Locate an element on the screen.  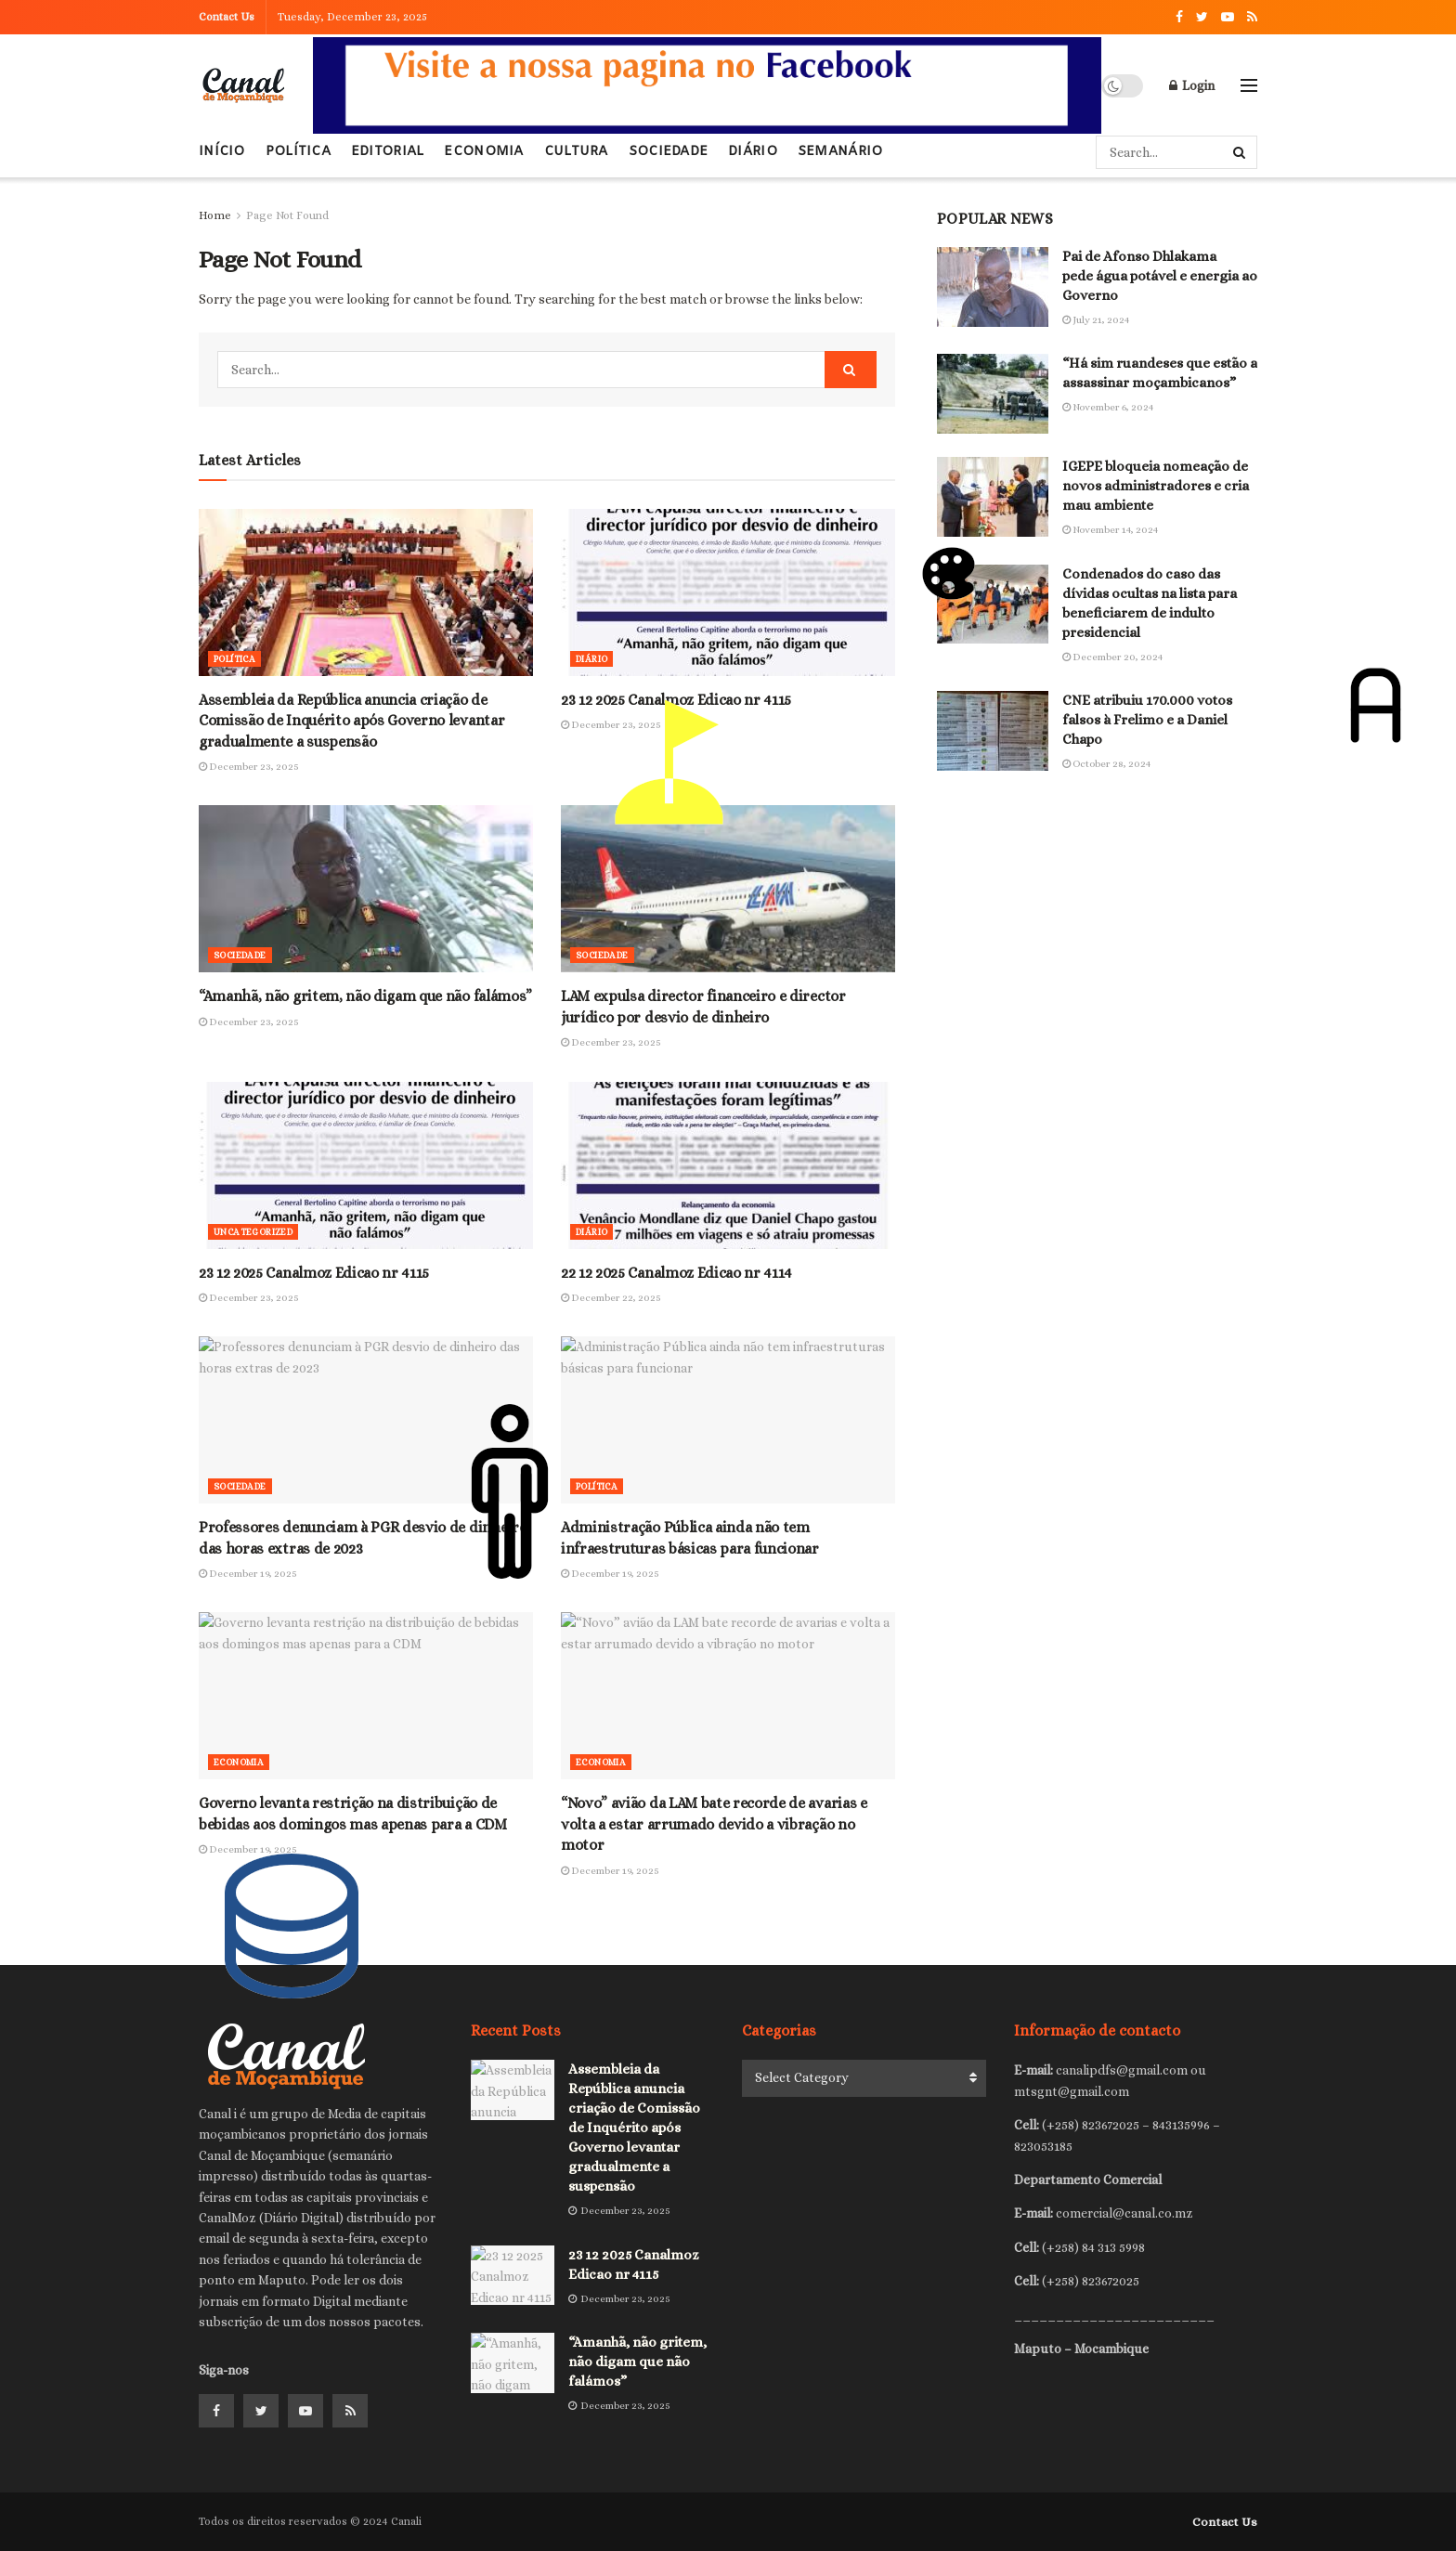
view male user profile is located at coordinates (510, 1491).